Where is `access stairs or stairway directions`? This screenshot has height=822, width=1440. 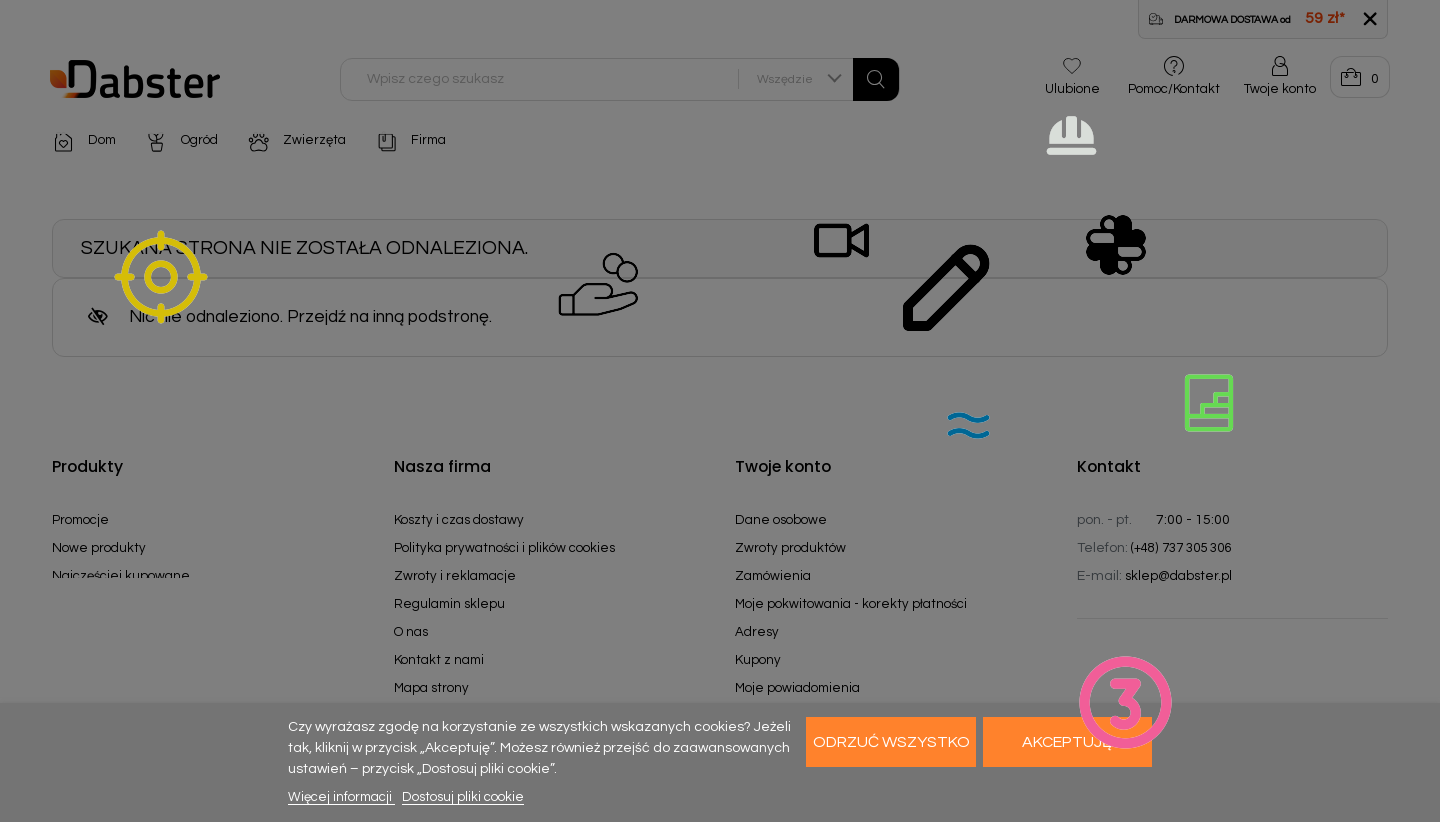
access stairs or stairway directions is located at coordinates (1209, 403).